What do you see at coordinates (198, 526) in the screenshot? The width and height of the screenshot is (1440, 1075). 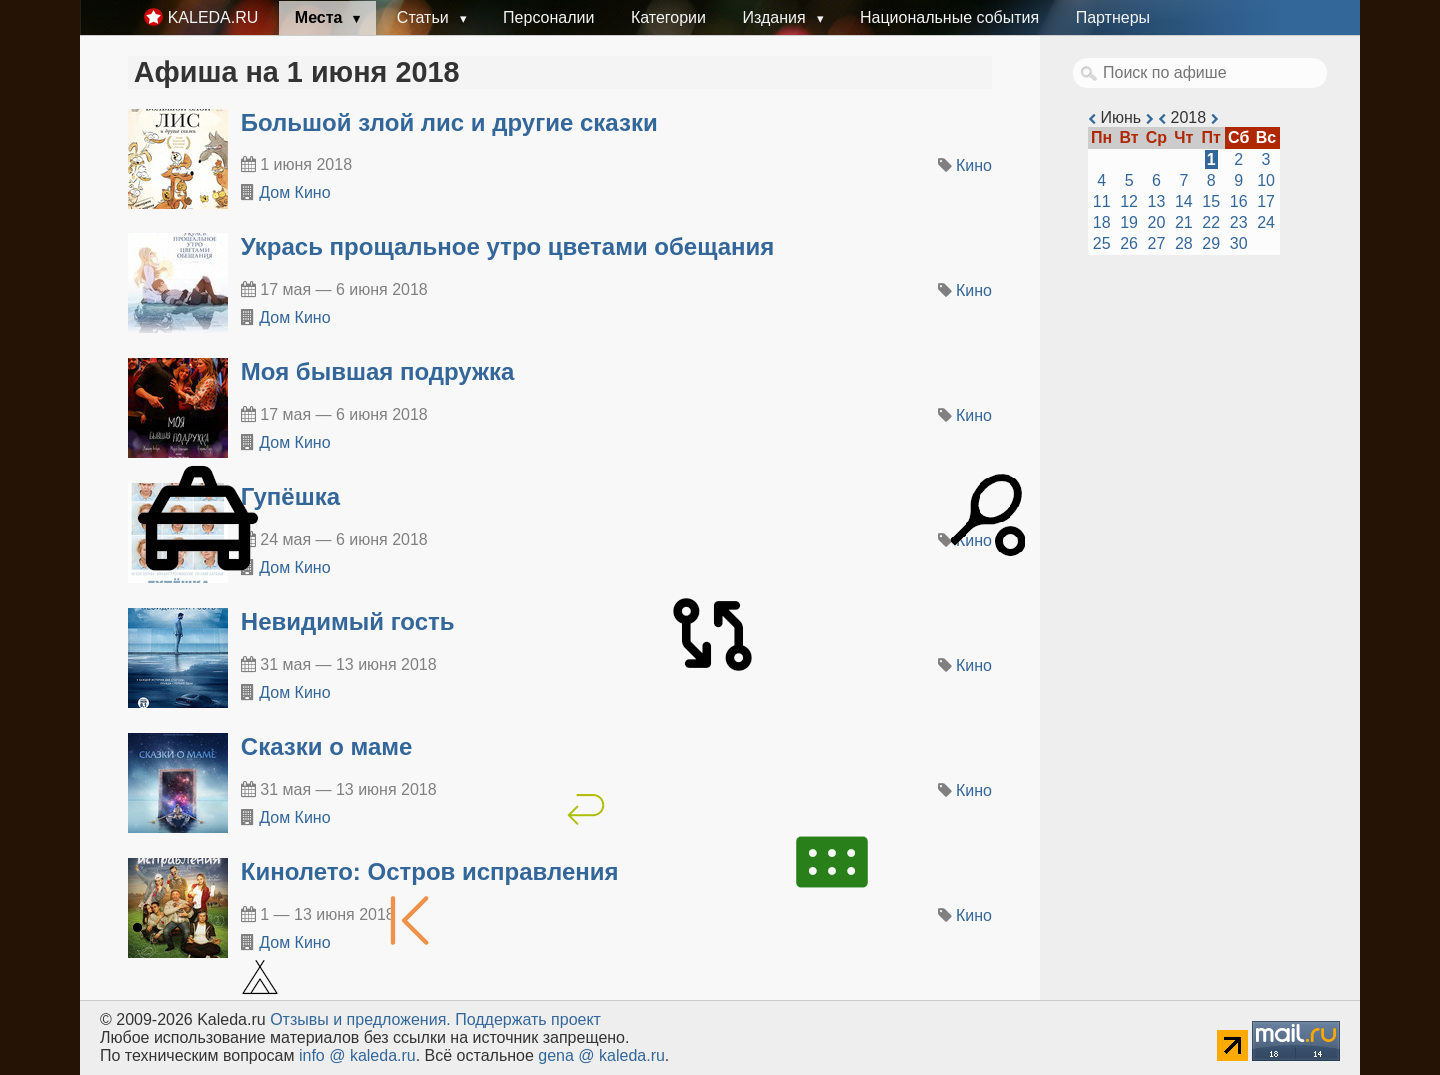 I see `request a taxi or cab ride` at bounding box center [198, 526].